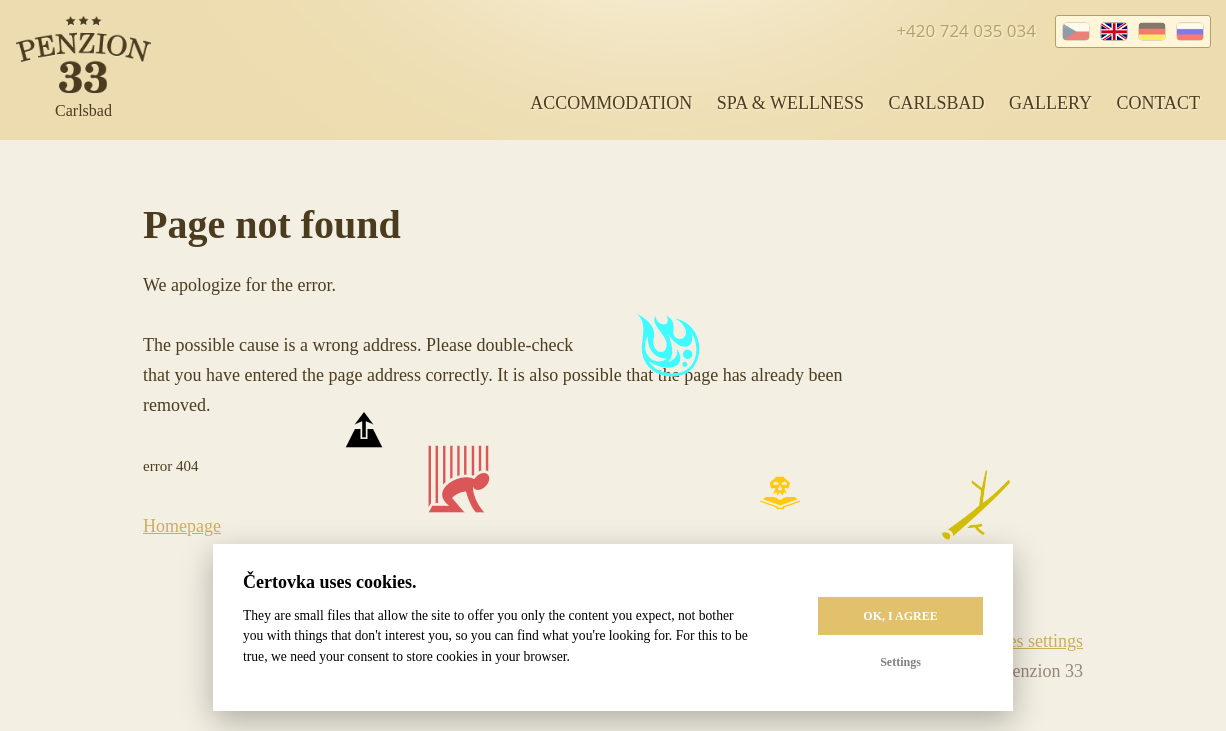 This screenshot has width=1226, height=731. What do you see at coordinates (668, 345) in the screenshot?
I see `indicates a burning or destroyed document` at bounding box center [668, 345].